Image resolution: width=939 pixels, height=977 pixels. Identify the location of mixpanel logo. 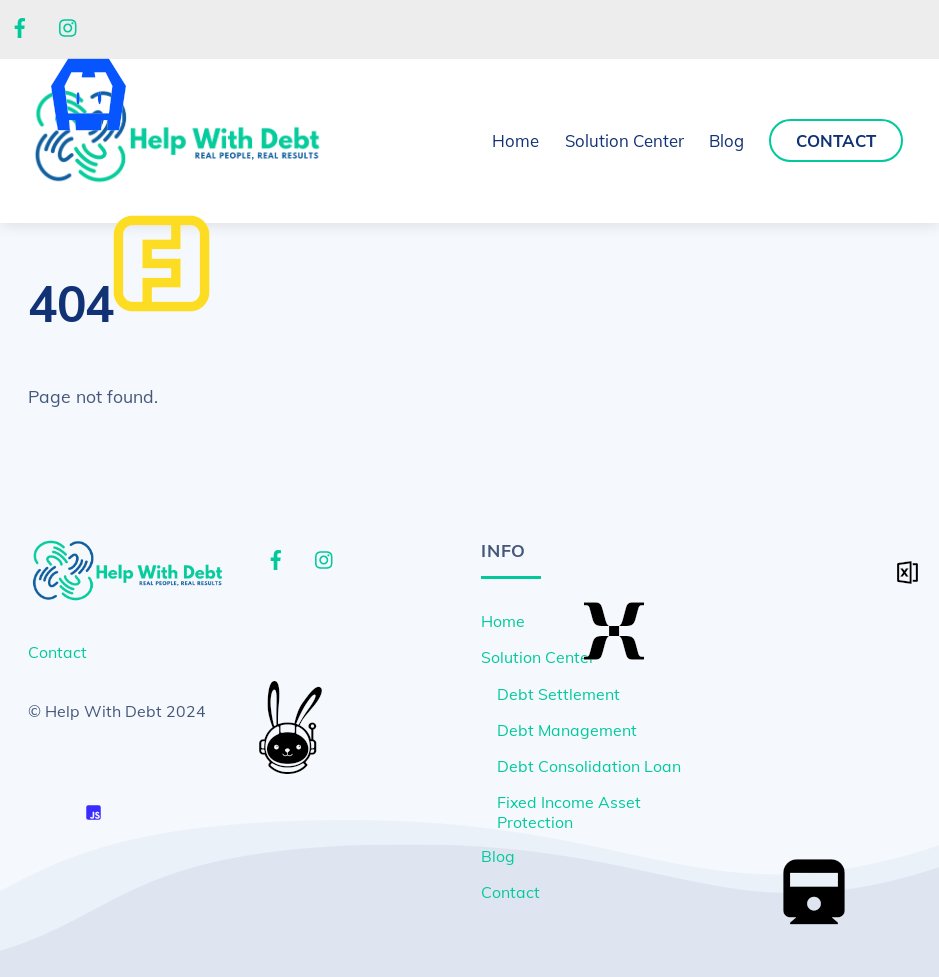
(614, 631).